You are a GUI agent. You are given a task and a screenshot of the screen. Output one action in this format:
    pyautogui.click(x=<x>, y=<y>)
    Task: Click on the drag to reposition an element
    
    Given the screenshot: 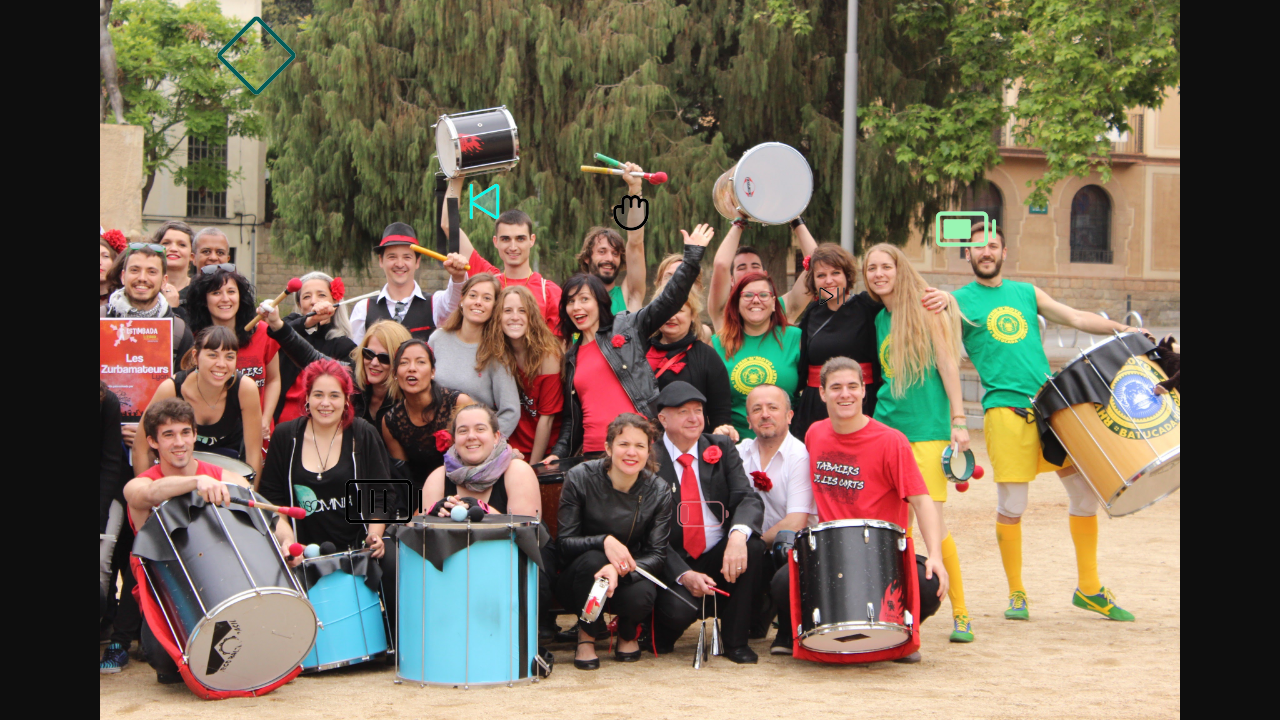 What is the action you would take?
    pyautogui.click(x=631, y=208)
    